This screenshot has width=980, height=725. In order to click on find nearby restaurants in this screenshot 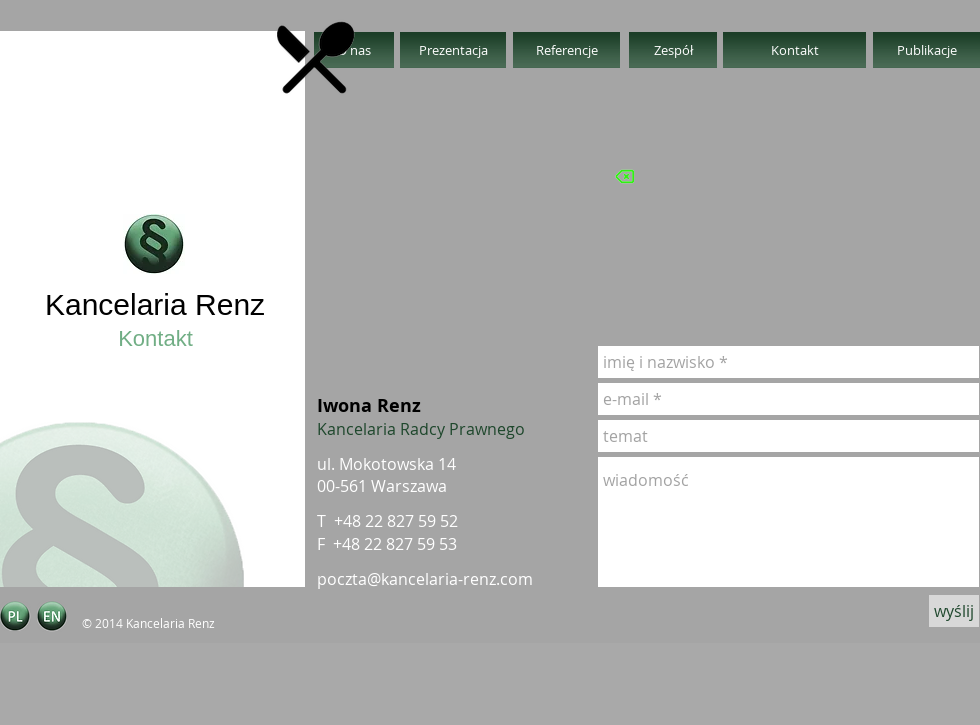, I will do `click(314, 57)`.